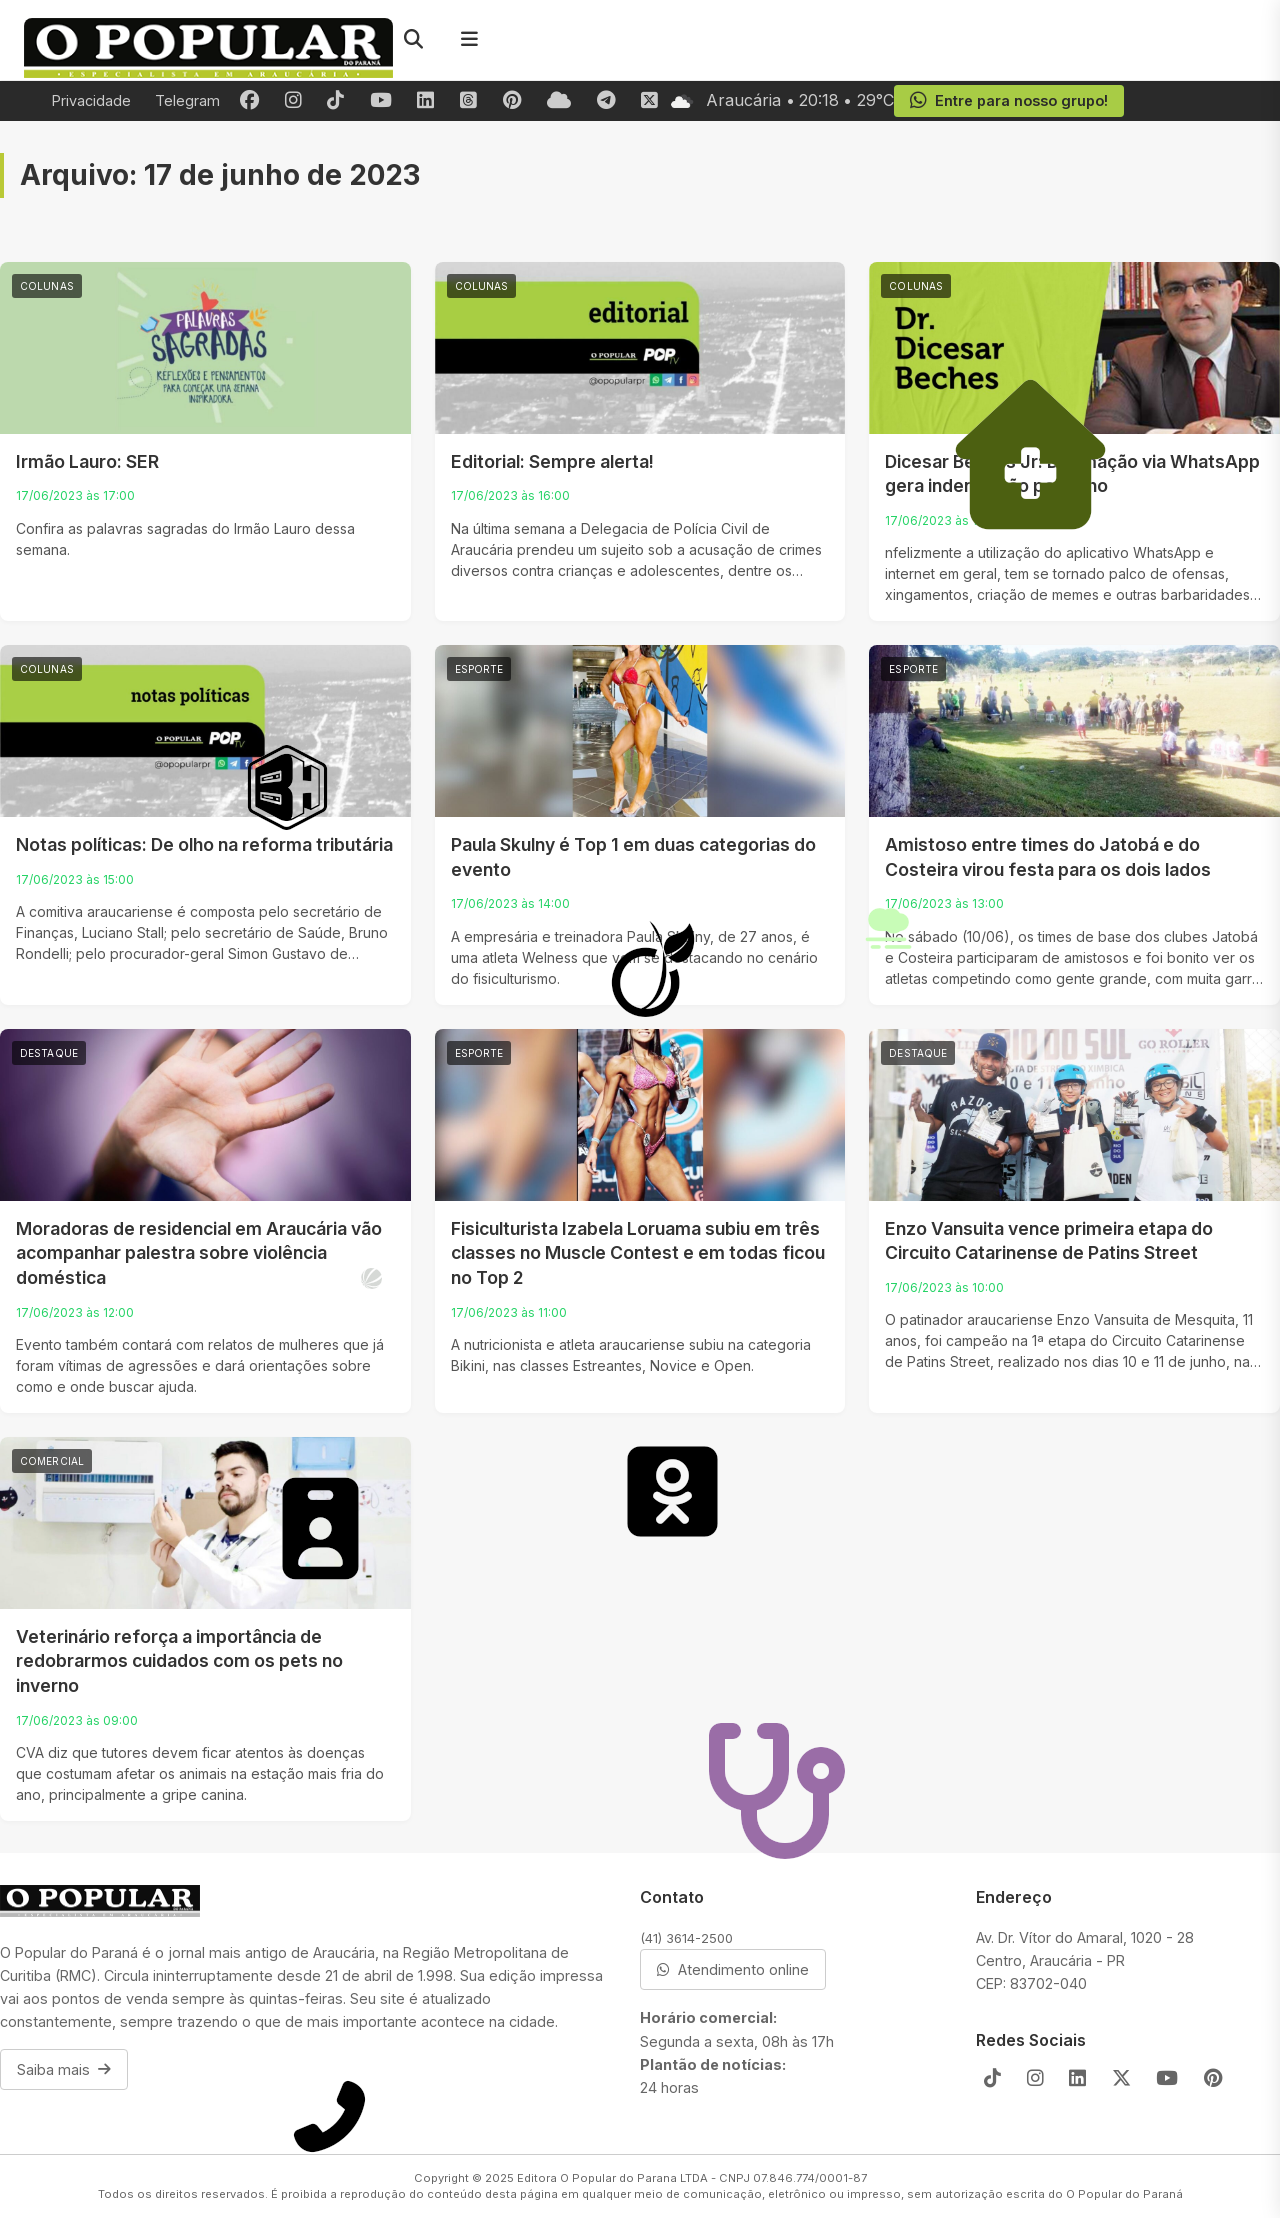 This screenshot has width=1280, height=2218. I want to click on sat.1 german television network logo, so click(371, 1278).